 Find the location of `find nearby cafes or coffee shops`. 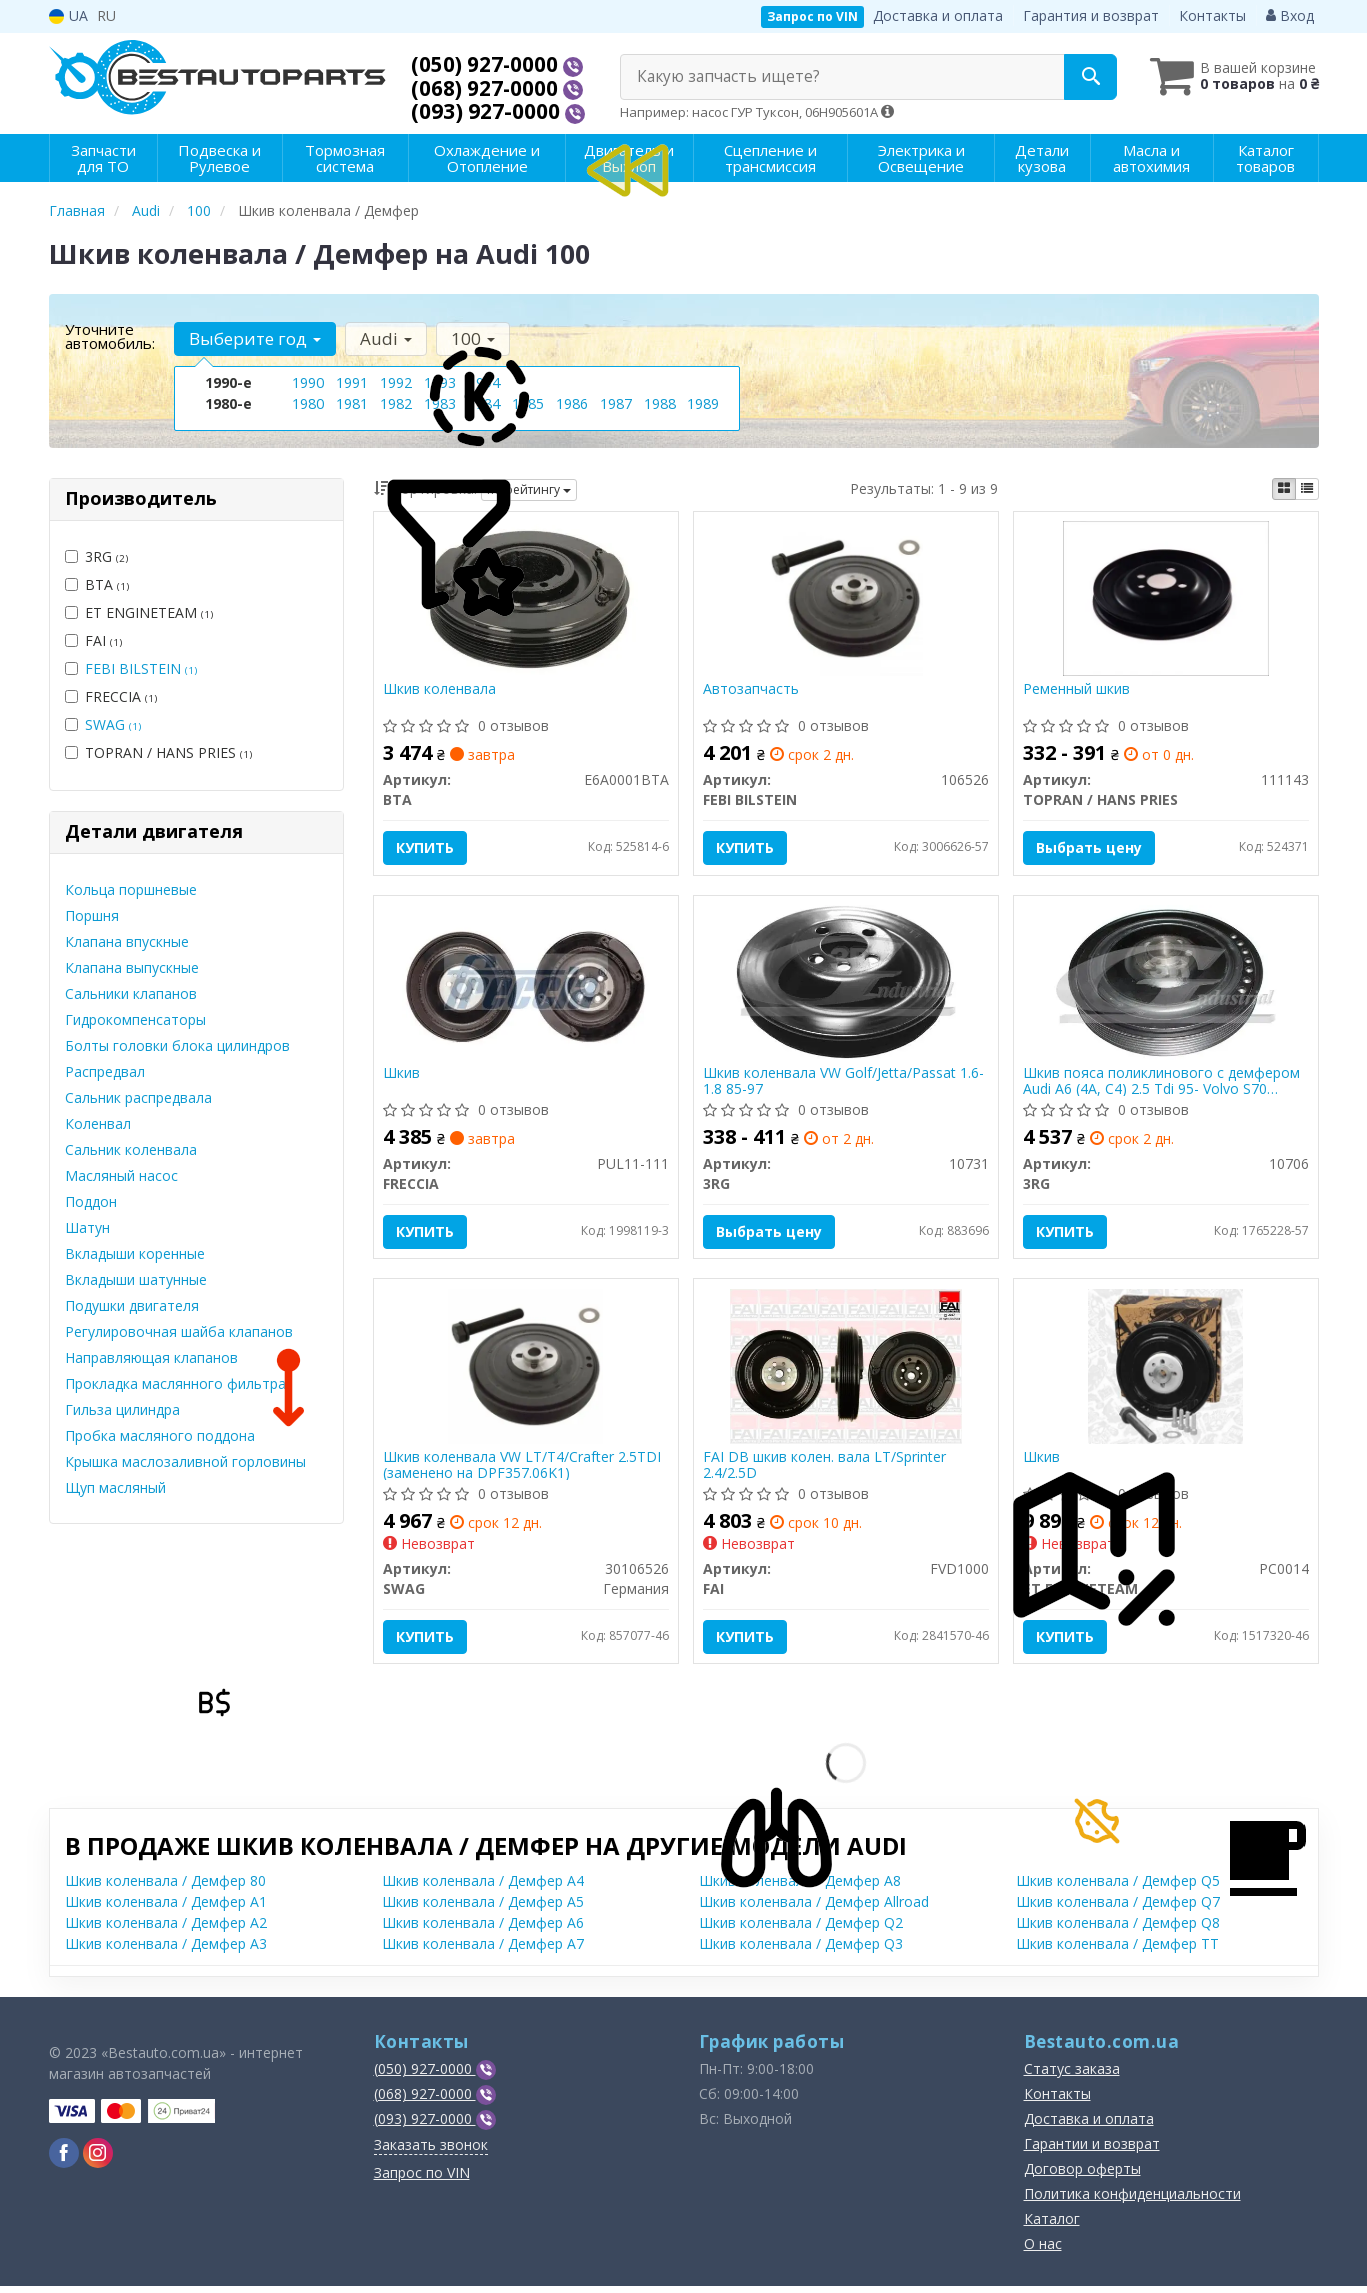

find nearby cafes or coffee shops is located at coordinates (1263, 1858).